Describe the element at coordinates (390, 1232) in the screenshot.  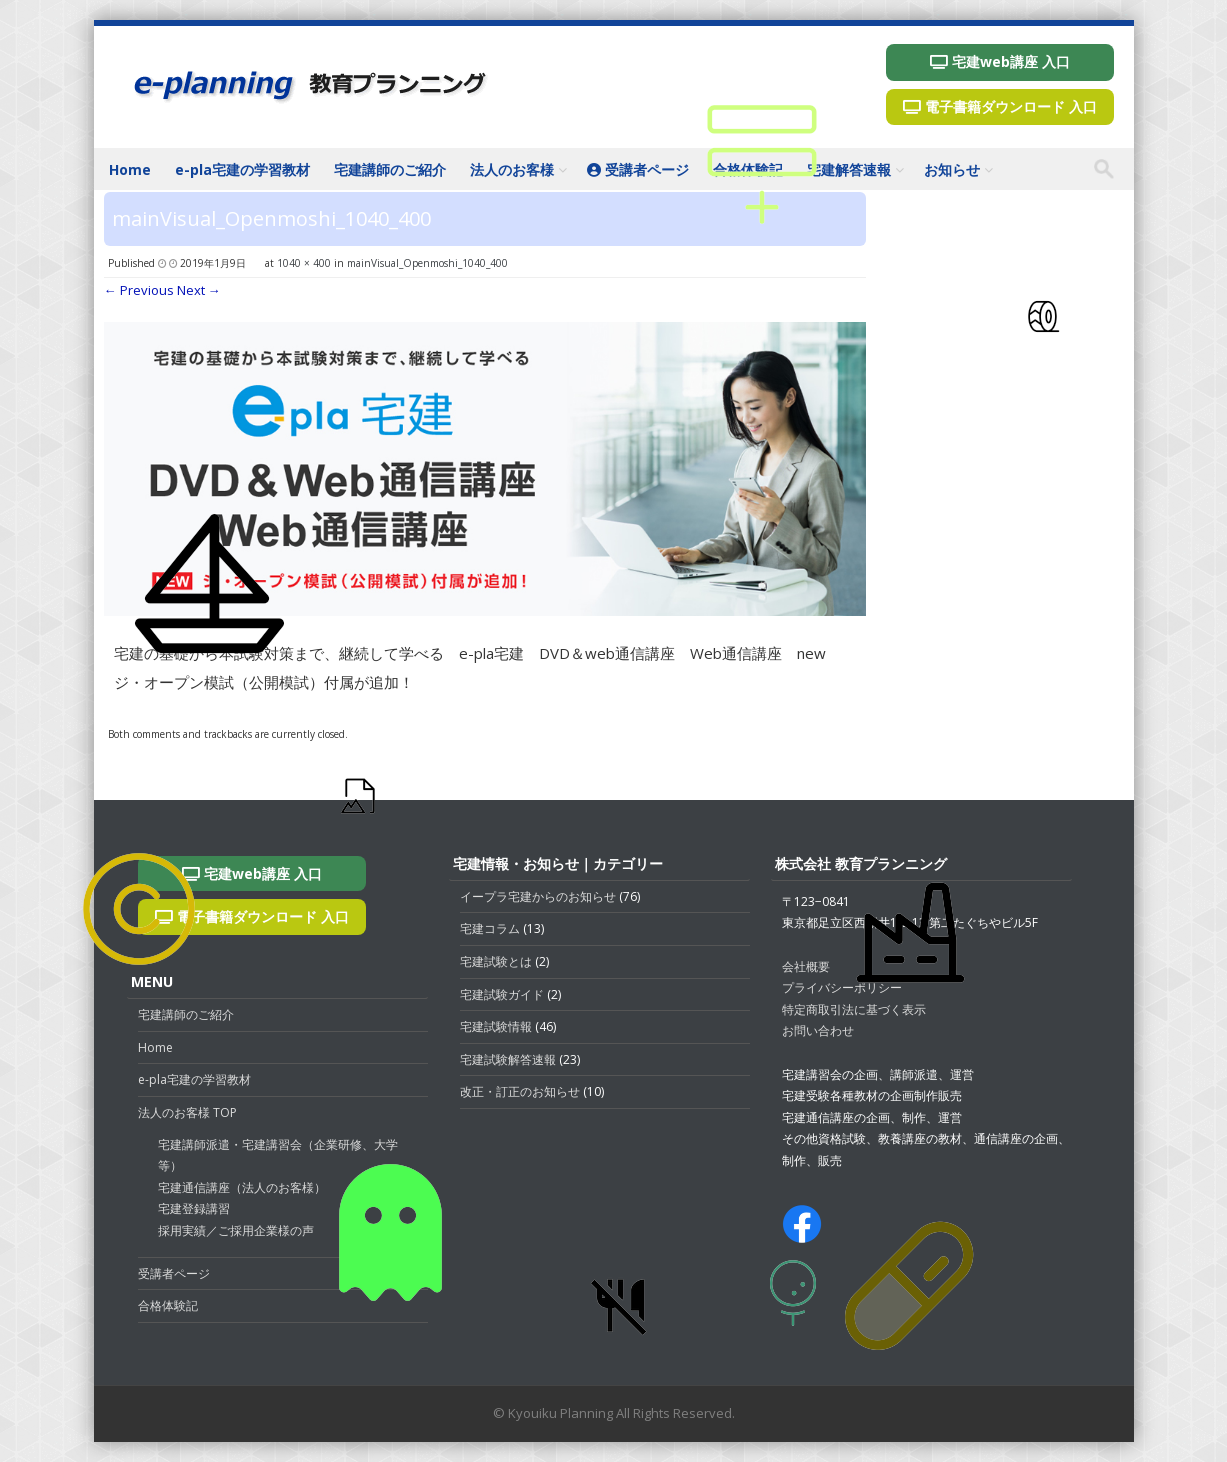
I see `toggle ghost mode or invisible status` at that location.